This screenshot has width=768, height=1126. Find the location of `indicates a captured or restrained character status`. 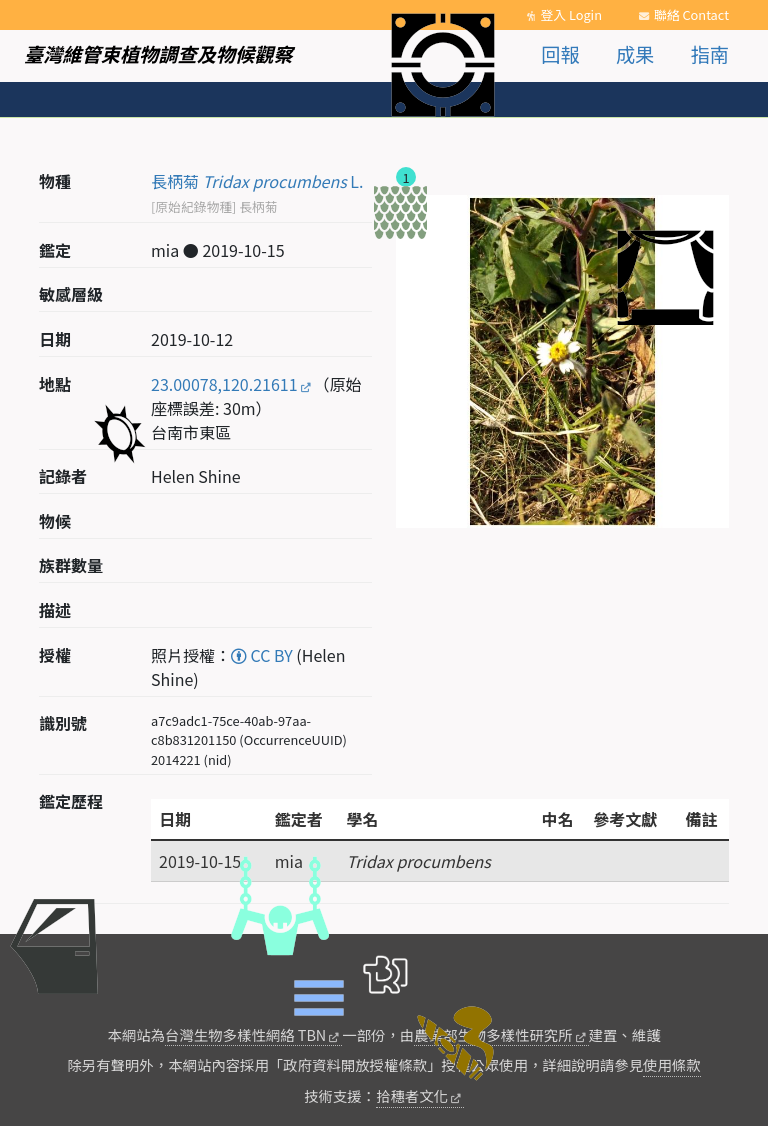

indicates a captured or restrained character status is located at coordinates (280, 906).